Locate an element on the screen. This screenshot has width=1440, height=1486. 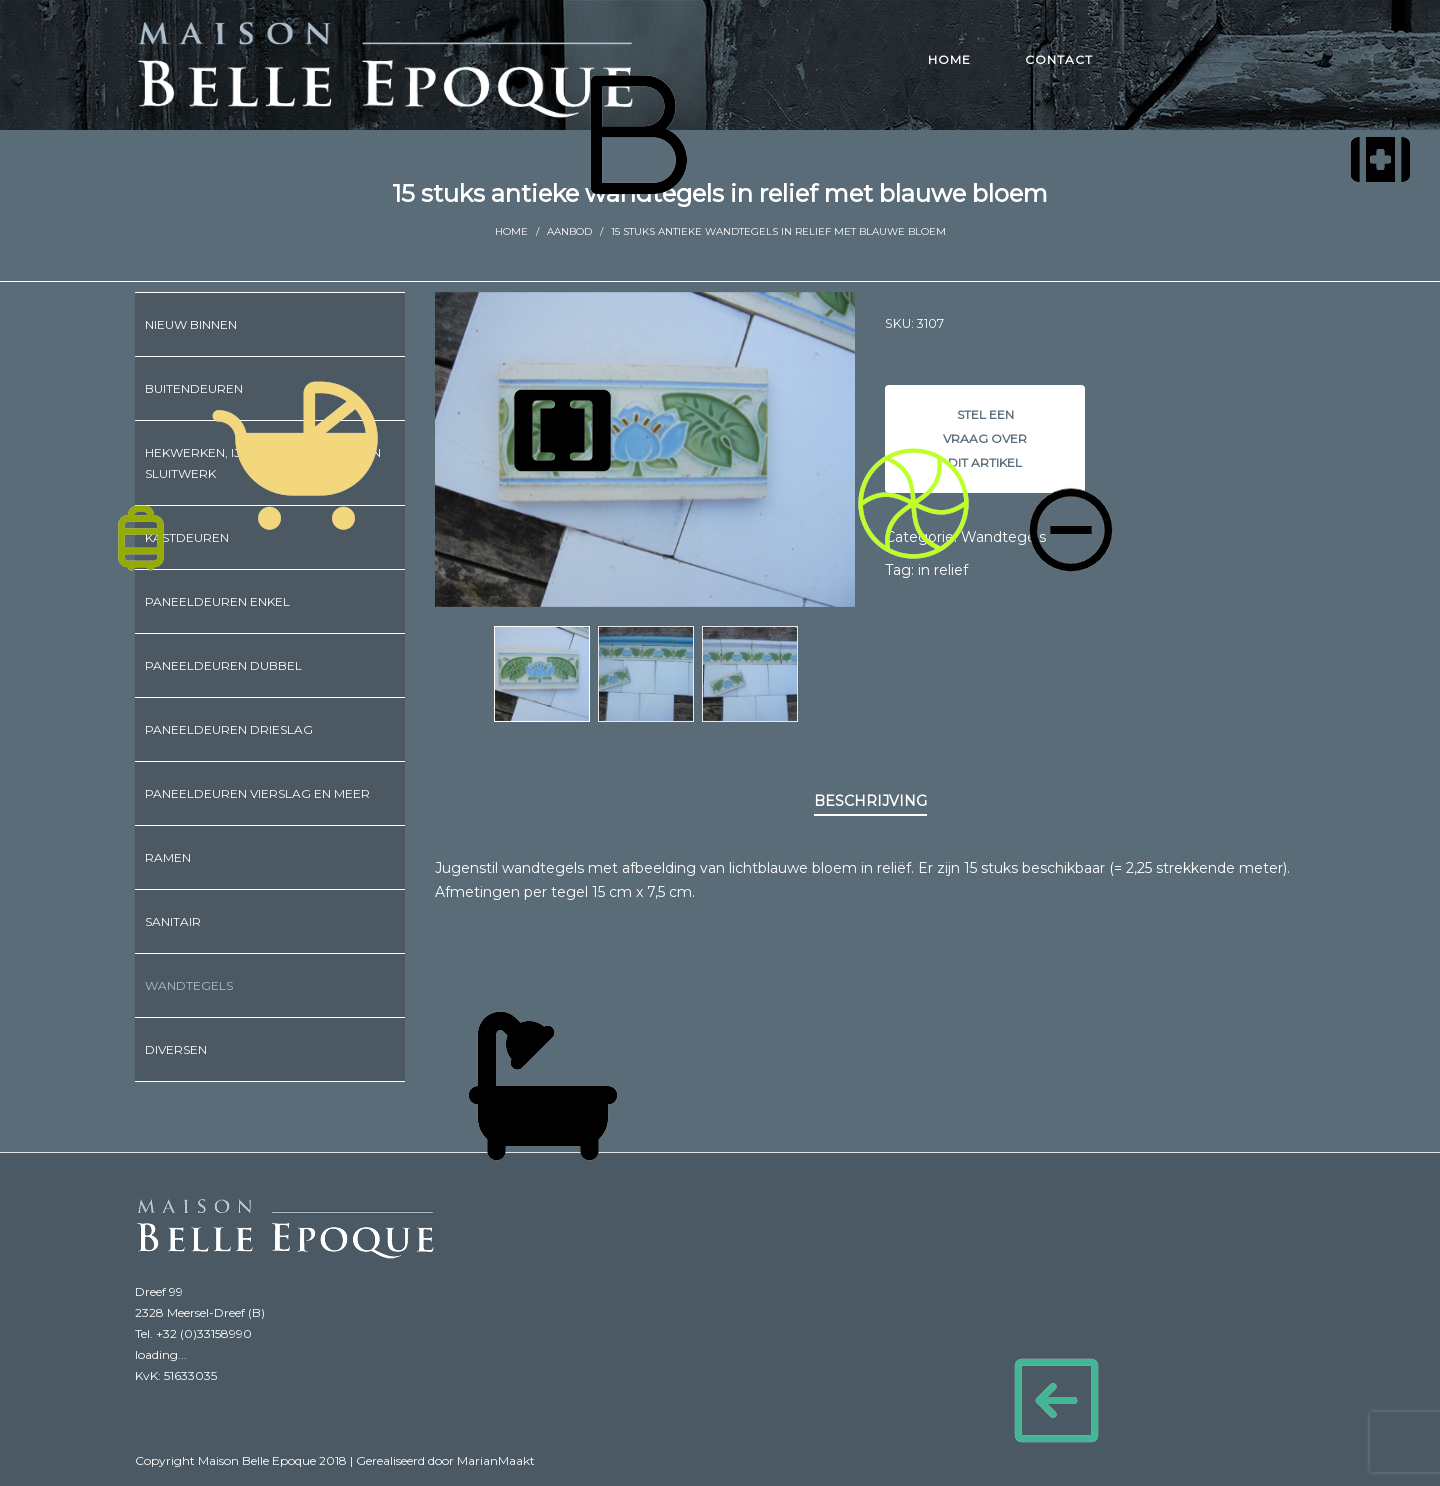
navigate back to the previous screen is located at coordinates (1056, 1400).